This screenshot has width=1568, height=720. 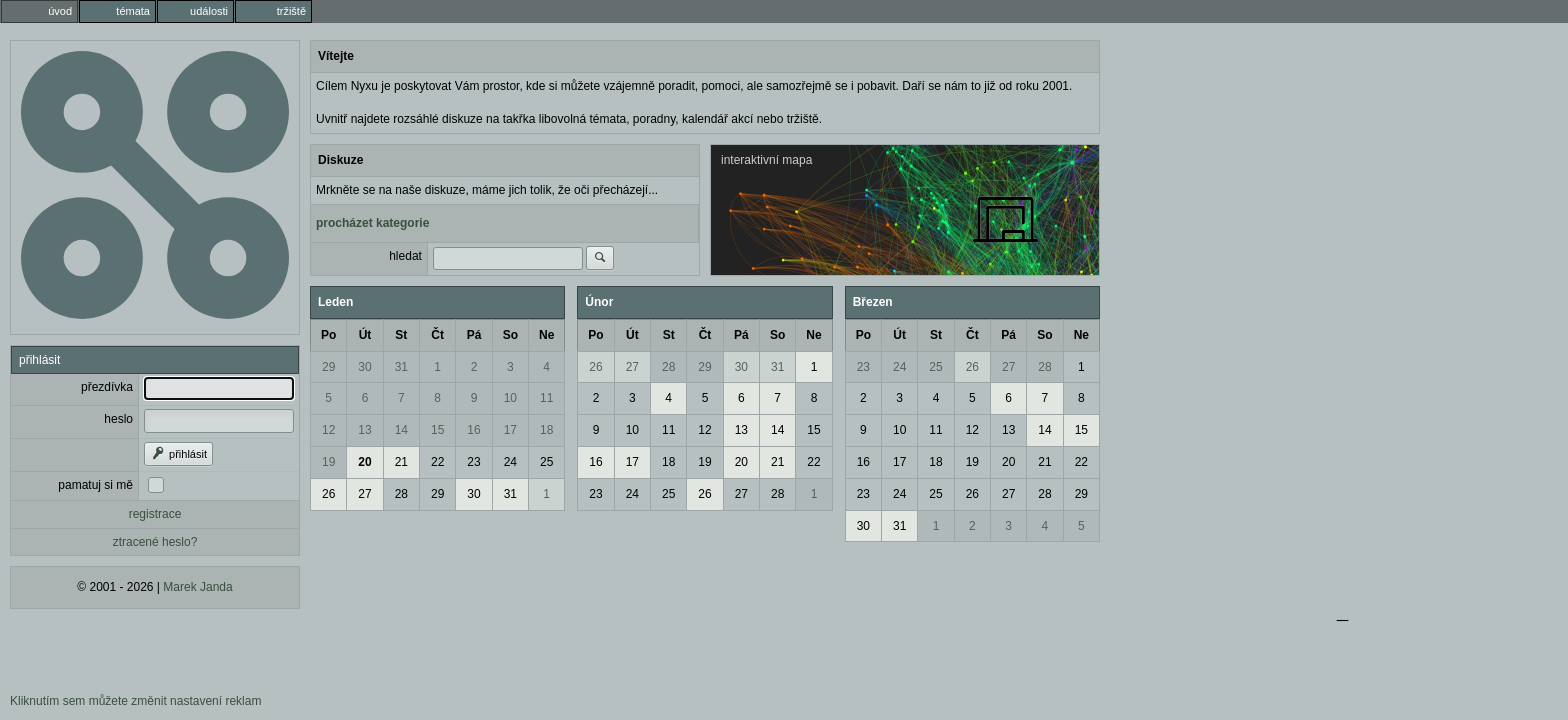 I want to click on decrease quantity or value, so click(x=1342, y=620).